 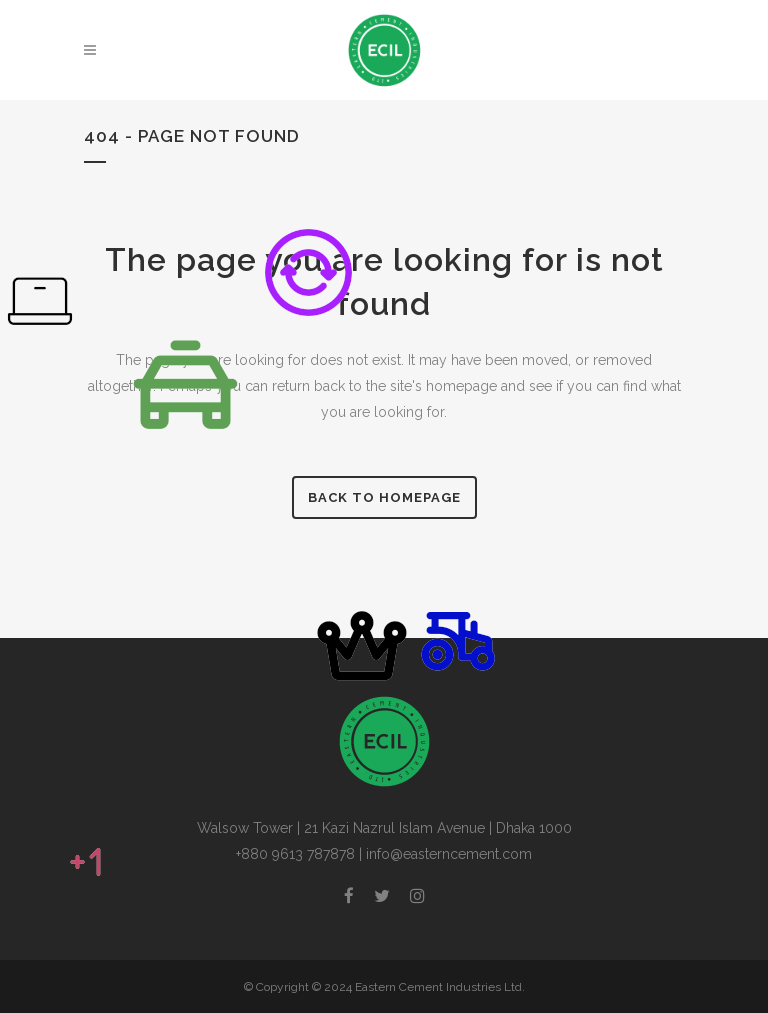 I want to click on access farming or agricultural features, so click(x=457, y=640).